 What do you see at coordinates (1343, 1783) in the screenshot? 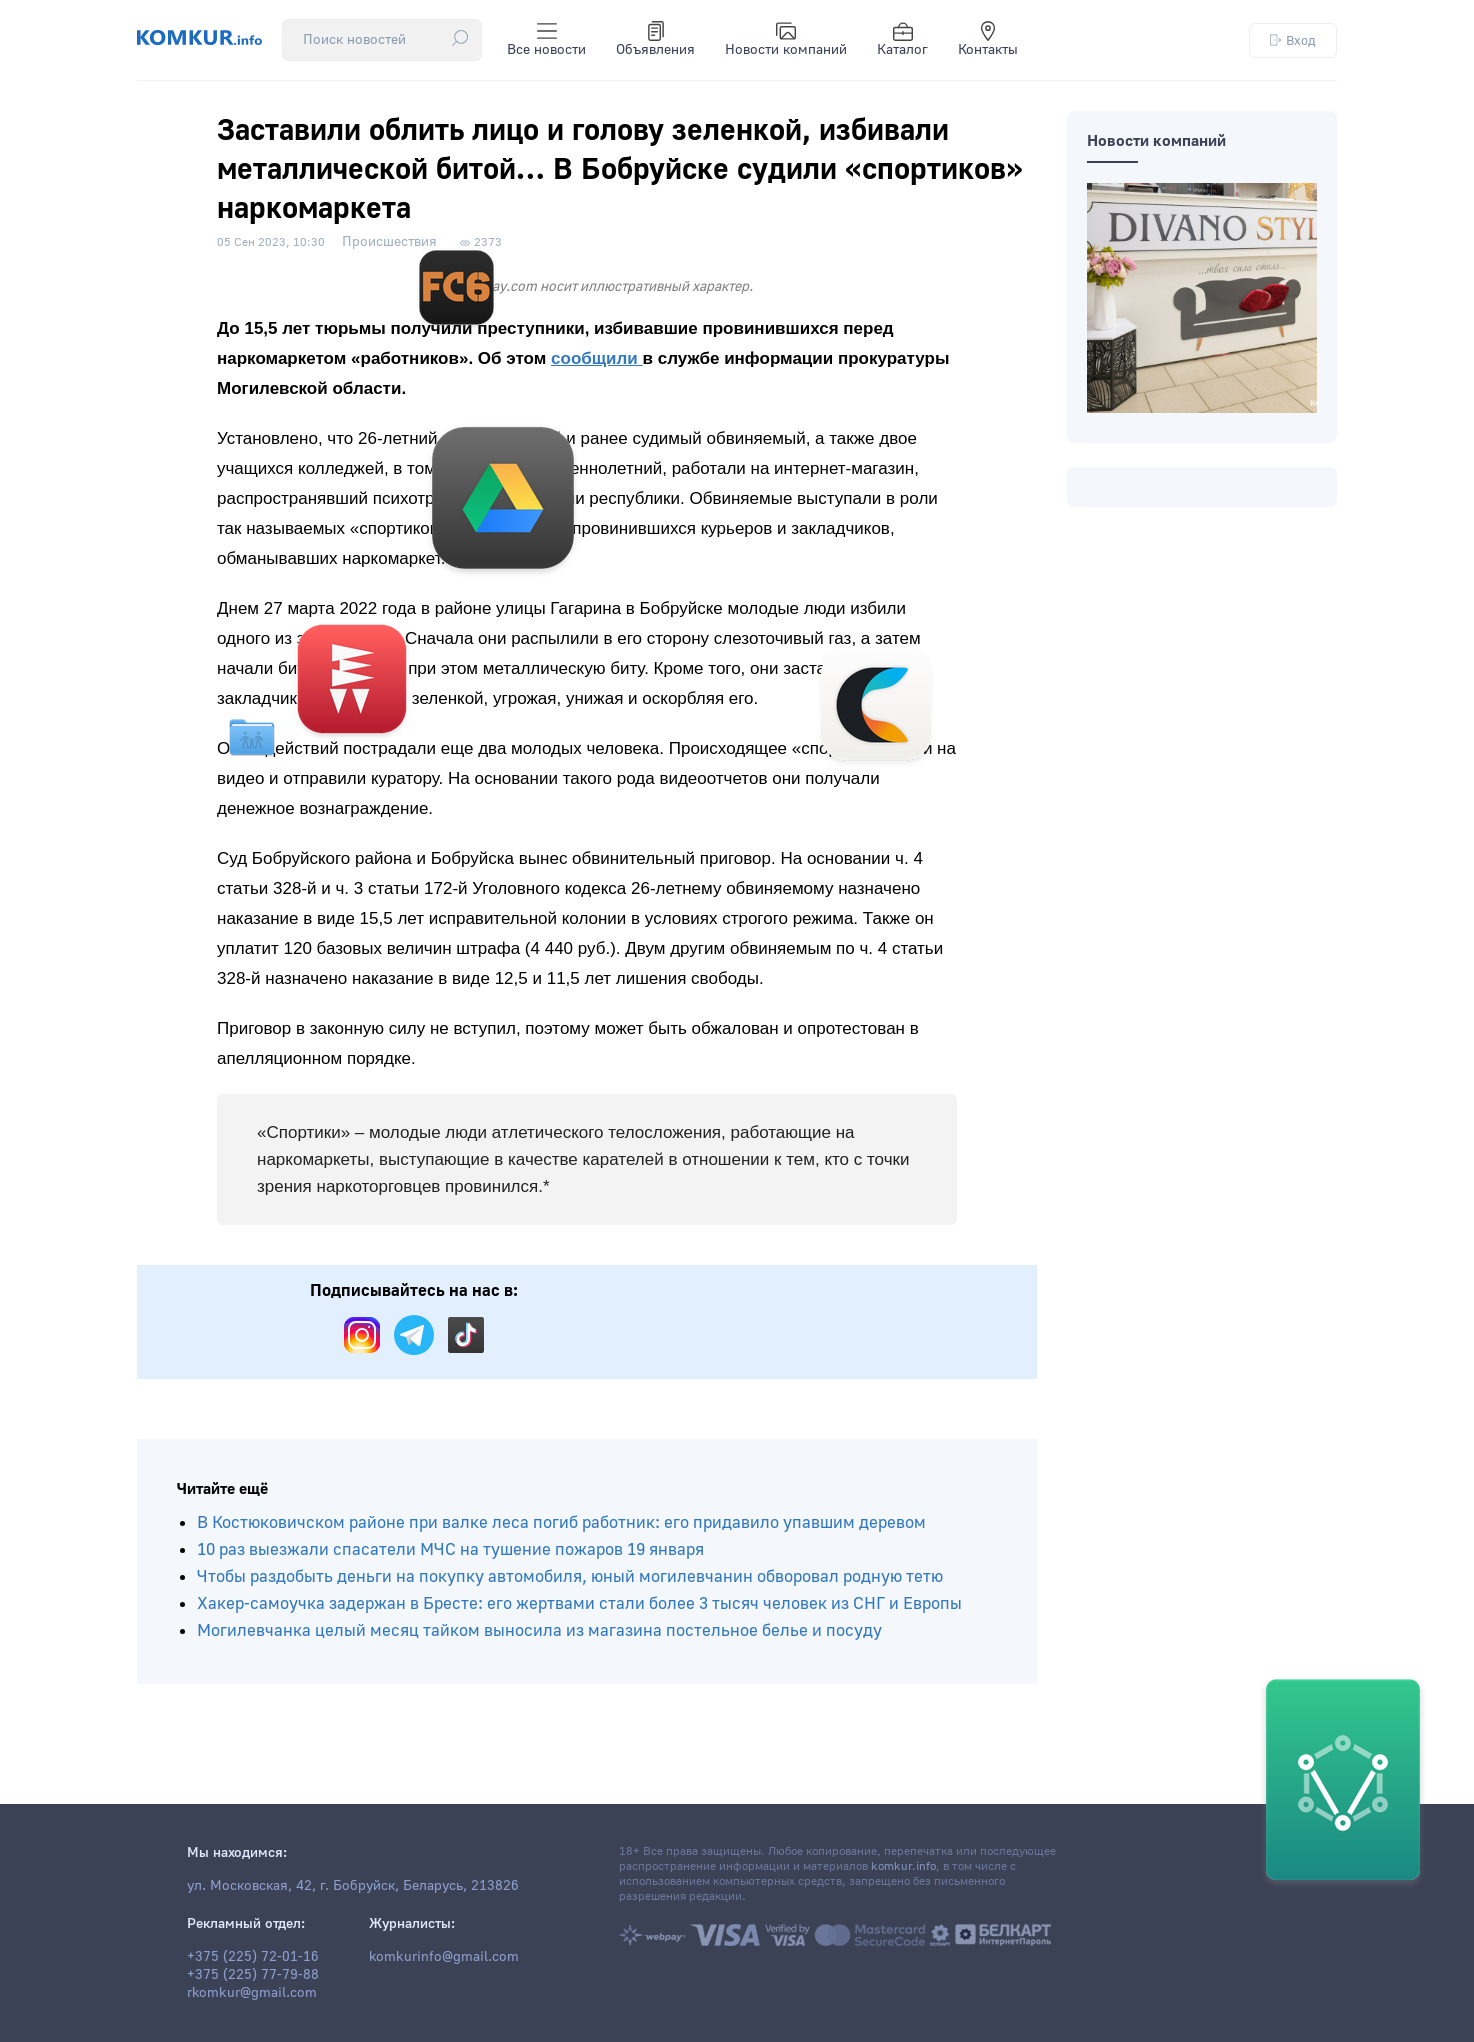
I see `vector graphics template file` at bounding box center [1343, 1783].